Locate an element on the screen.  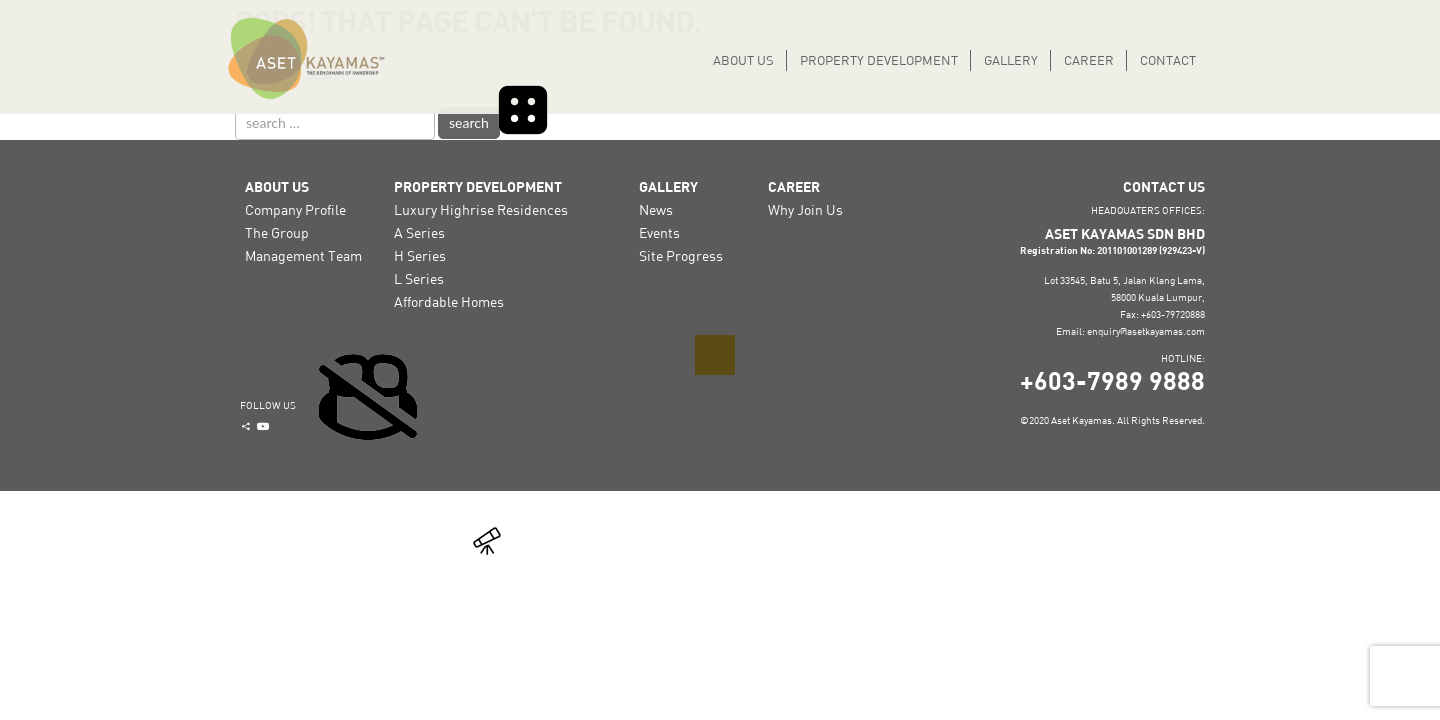
roll or randomize with a value of four is located at coordinates (523, 110).